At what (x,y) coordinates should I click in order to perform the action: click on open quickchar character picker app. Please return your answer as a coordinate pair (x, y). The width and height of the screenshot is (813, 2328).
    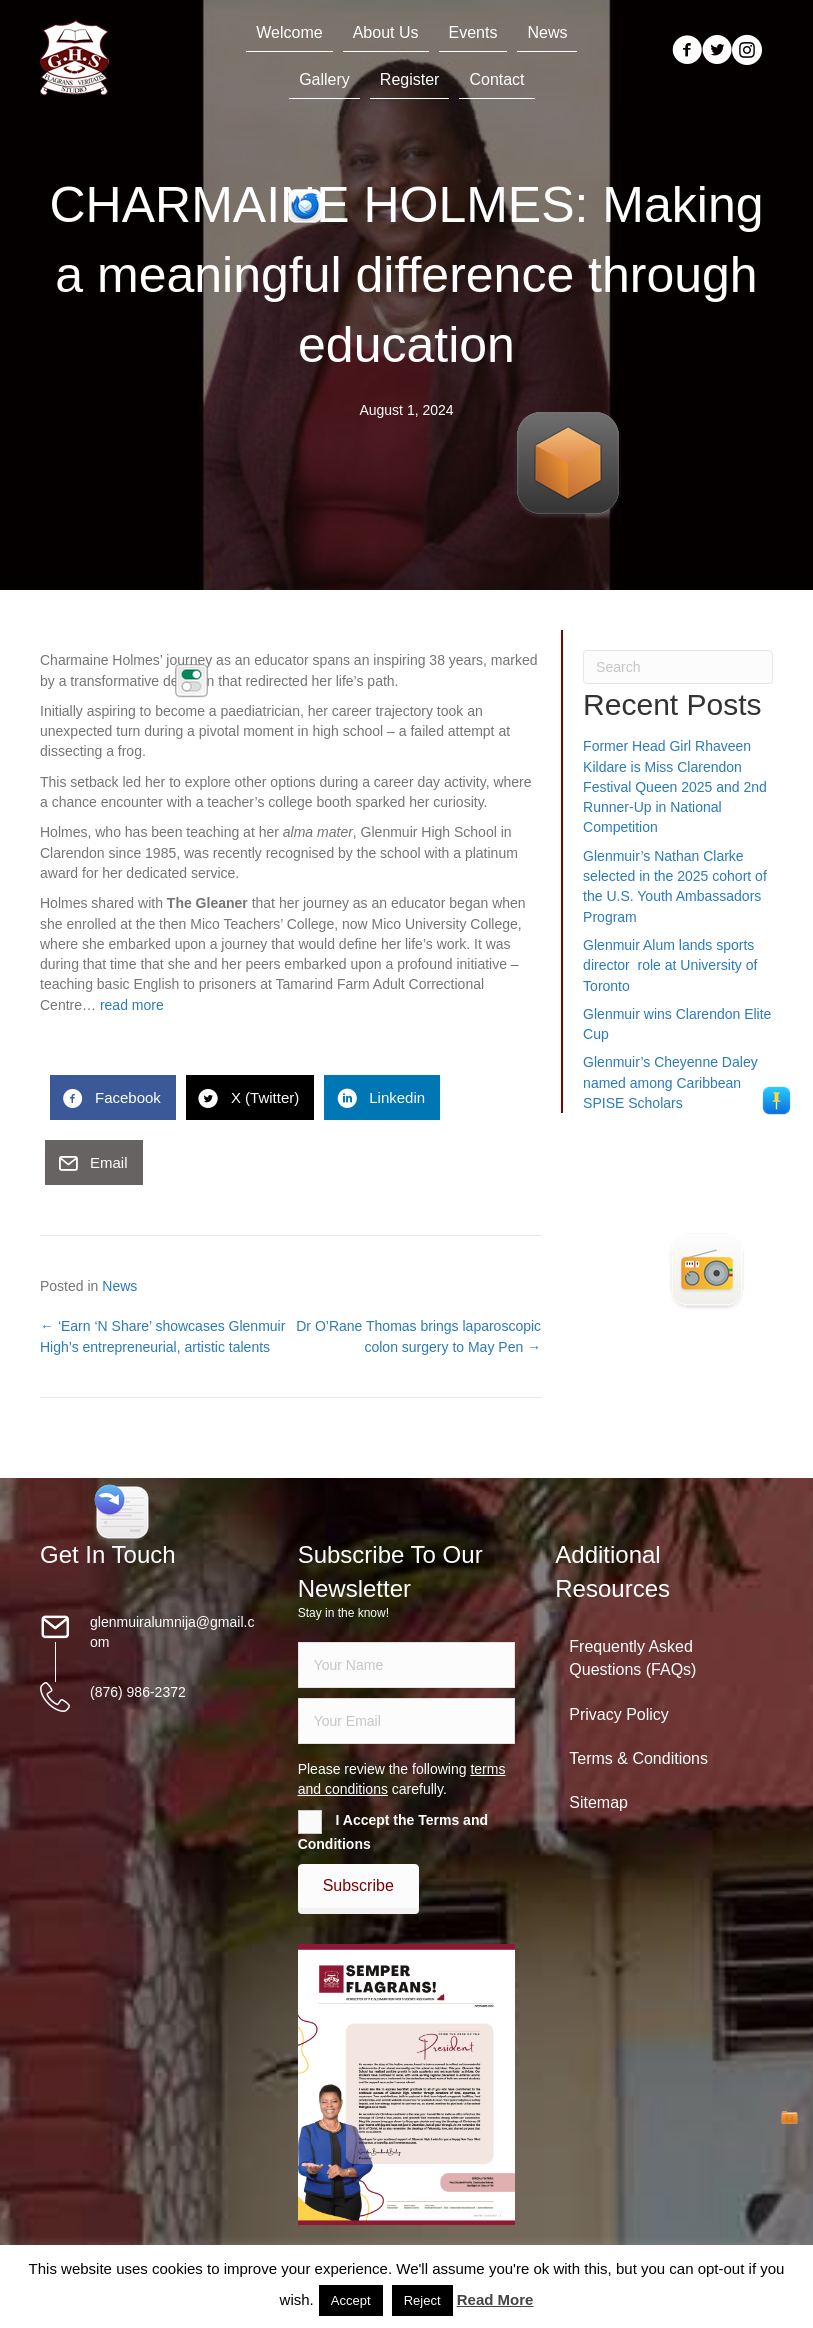
    Looking at the image, I should click on (122, 1512).